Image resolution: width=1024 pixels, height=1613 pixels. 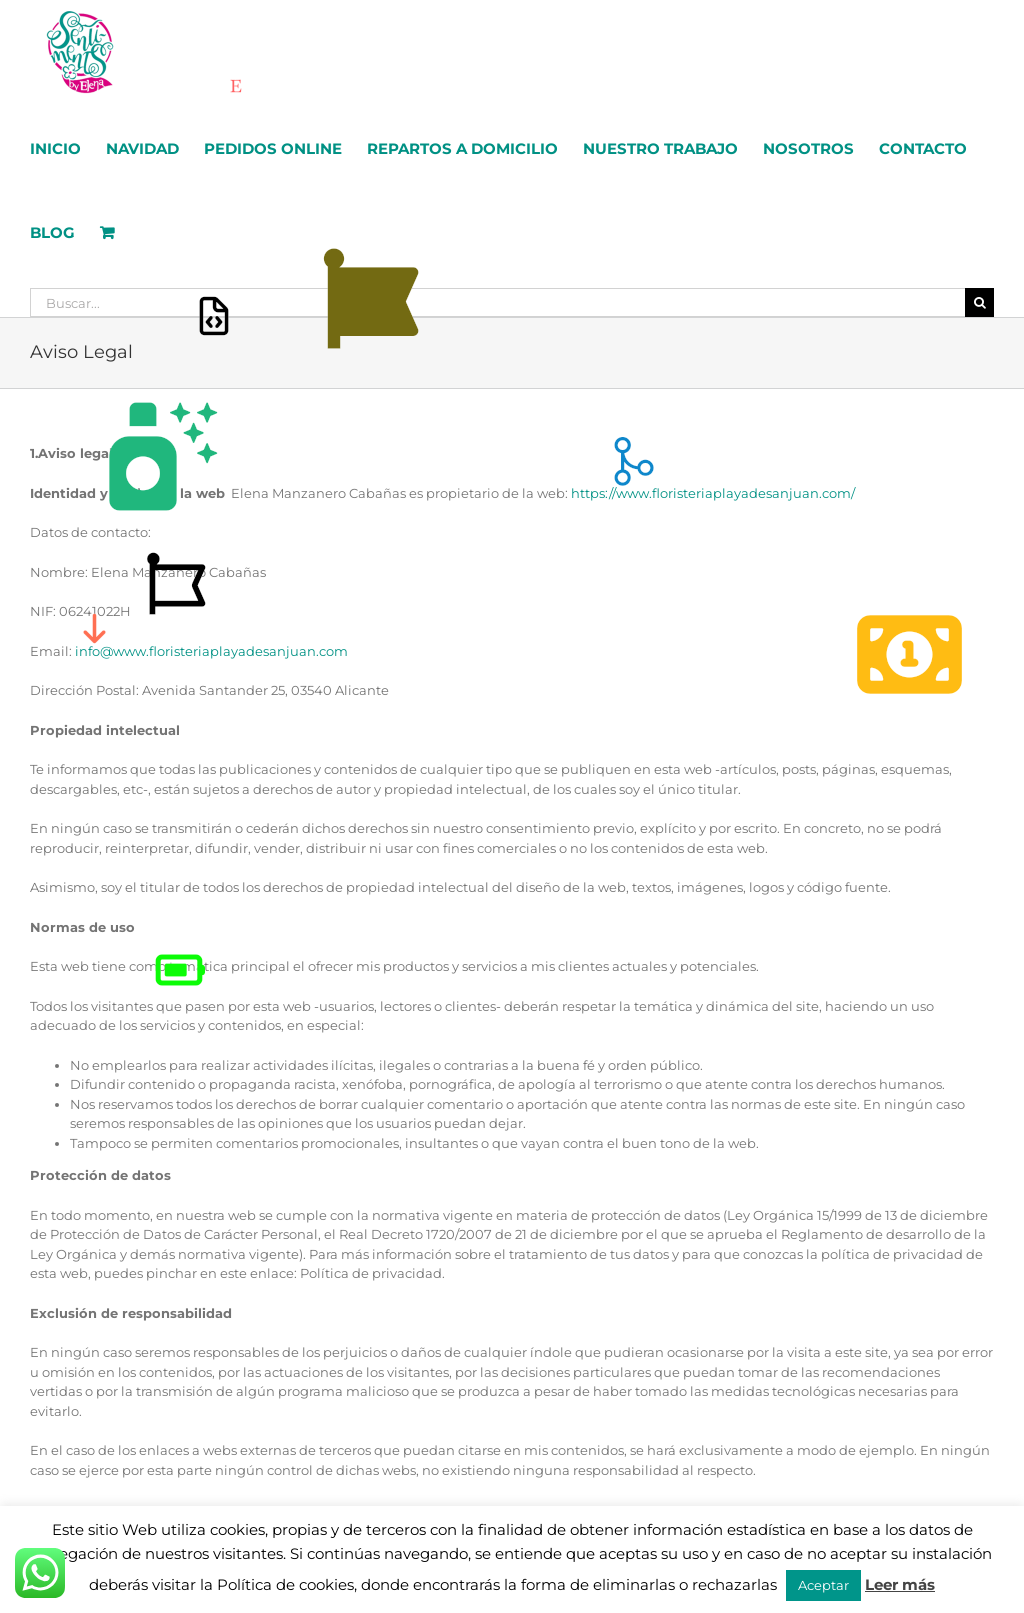 What do you see at coordinates (214, 316) in the screenshot?
I see `view source code file` at bounding box center [214, 316].